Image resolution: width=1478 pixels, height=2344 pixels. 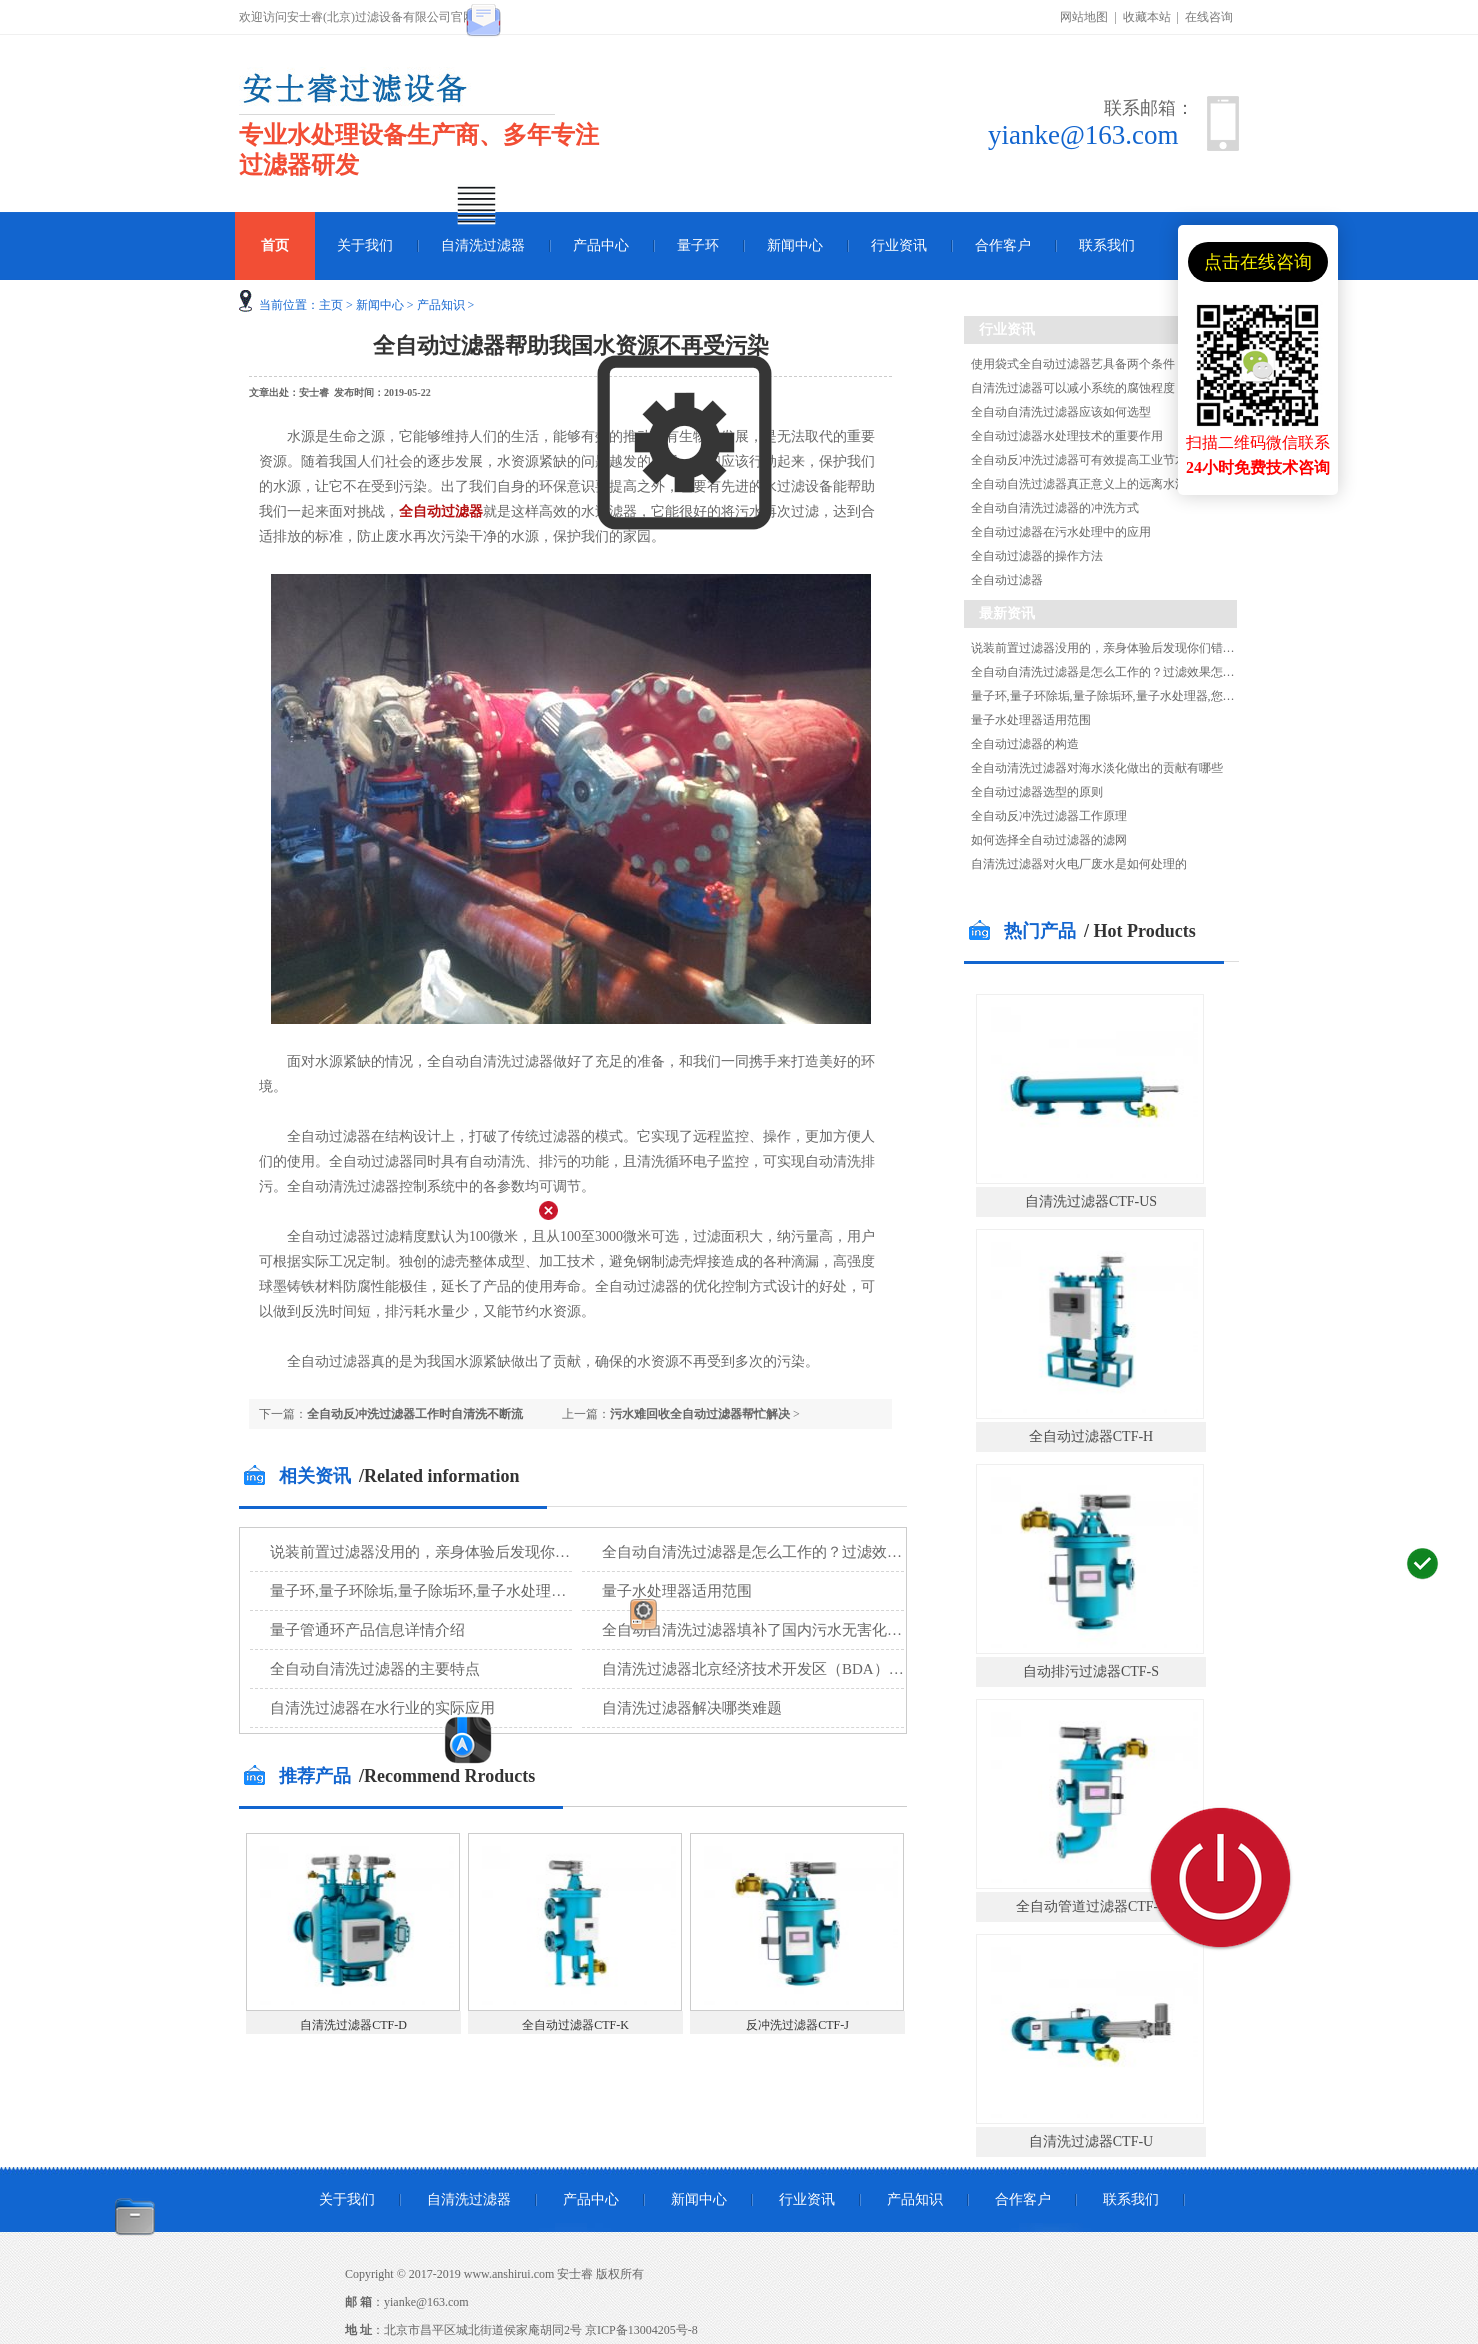 What do you see at coordinates (135, 2216) in the screenshot?
I see `open the nautilus file manager` at bounding box center [135, 2216].